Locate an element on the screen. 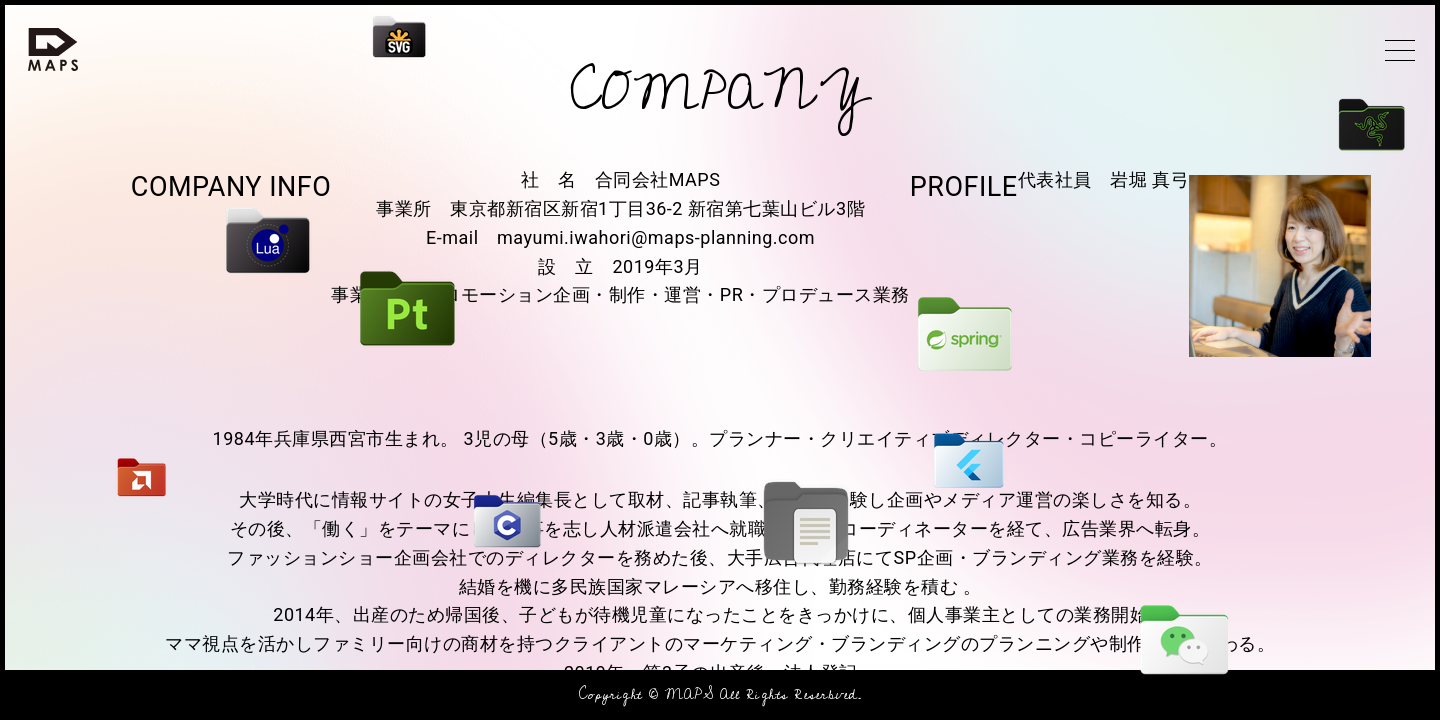 Image resolution: width=1440 pixels, height=720 pixels. folder containing lua scripts or projects is located at coordinates (267, 242).